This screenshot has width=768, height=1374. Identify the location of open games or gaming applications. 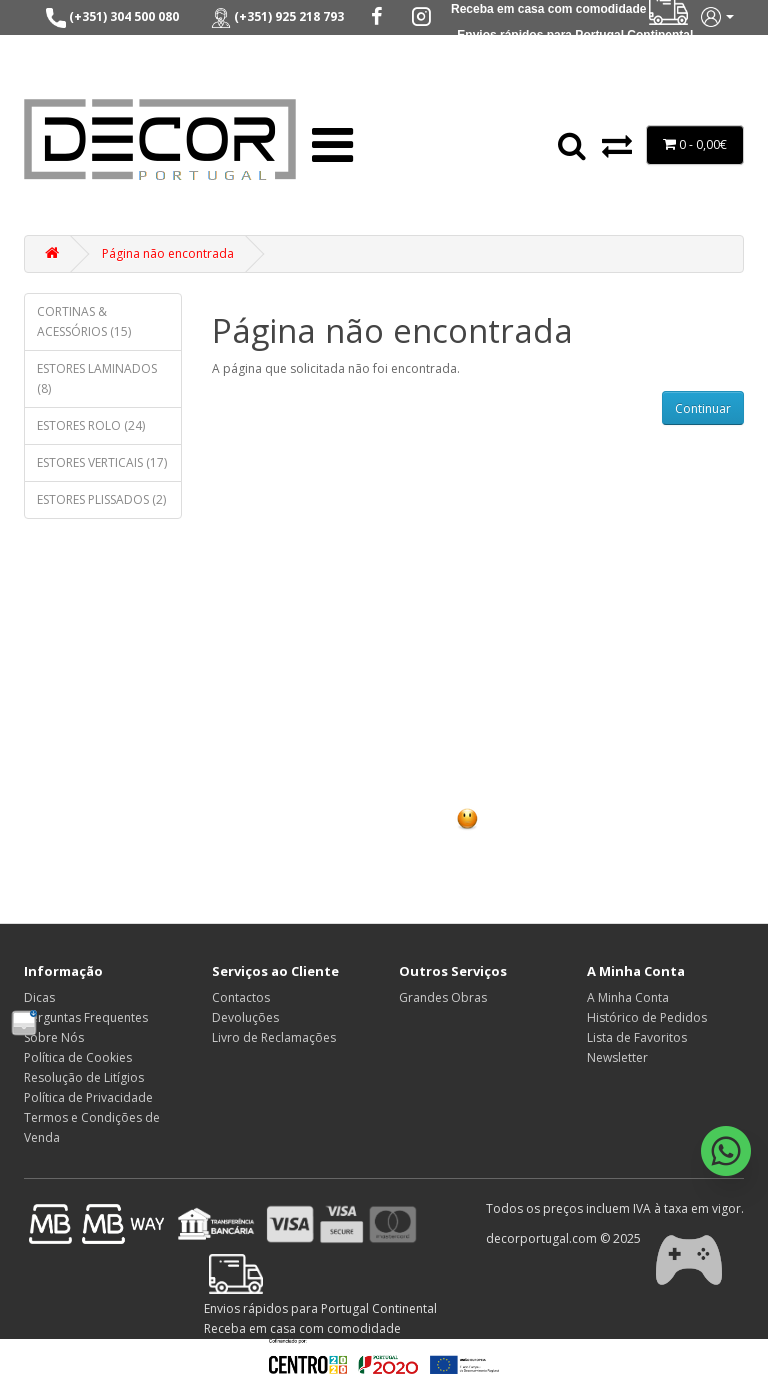
(689, 1260).